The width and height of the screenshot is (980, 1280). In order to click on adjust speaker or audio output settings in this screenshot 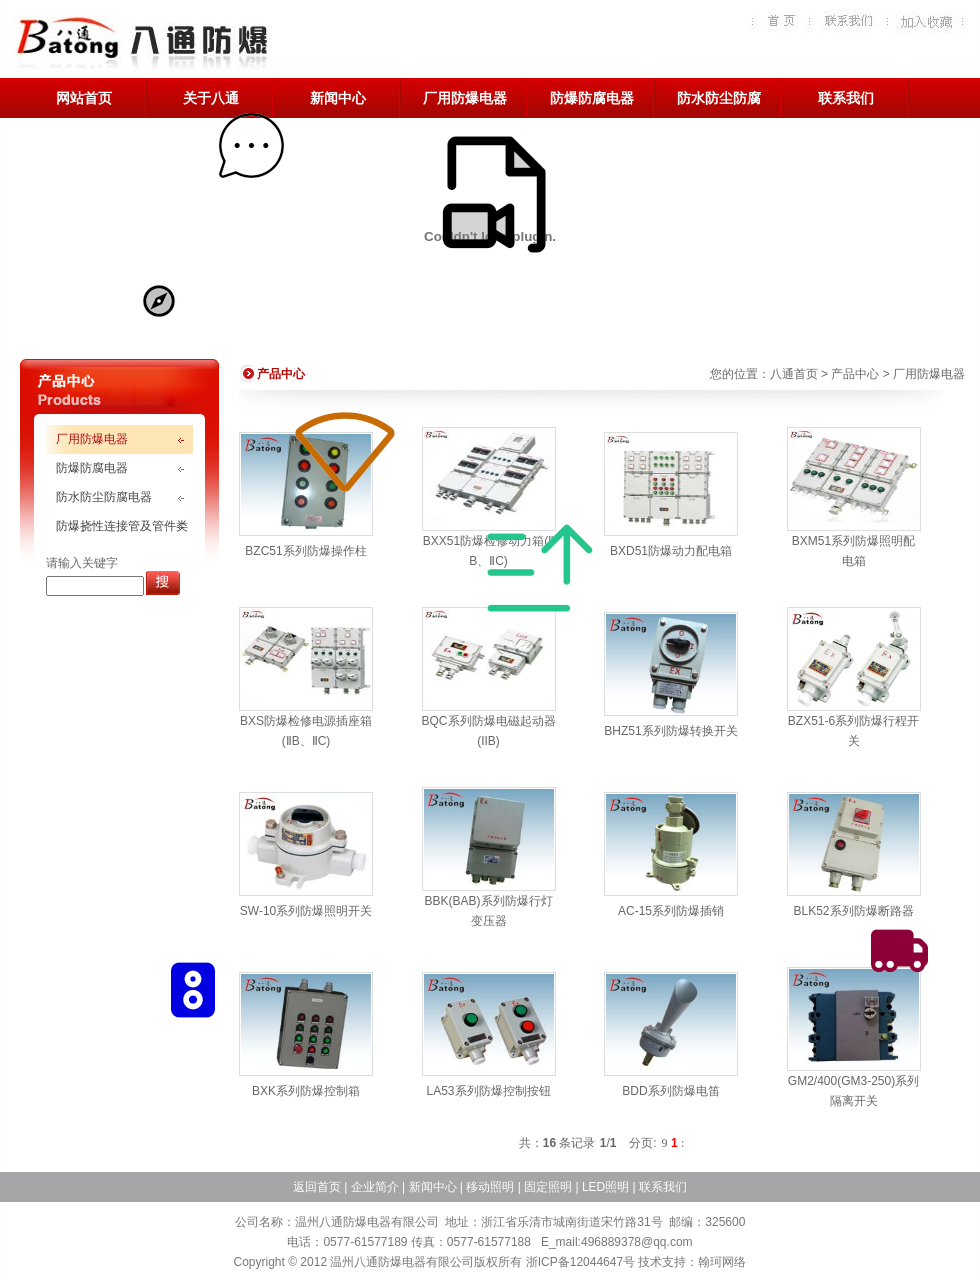, I will do `click(193, 990)`.